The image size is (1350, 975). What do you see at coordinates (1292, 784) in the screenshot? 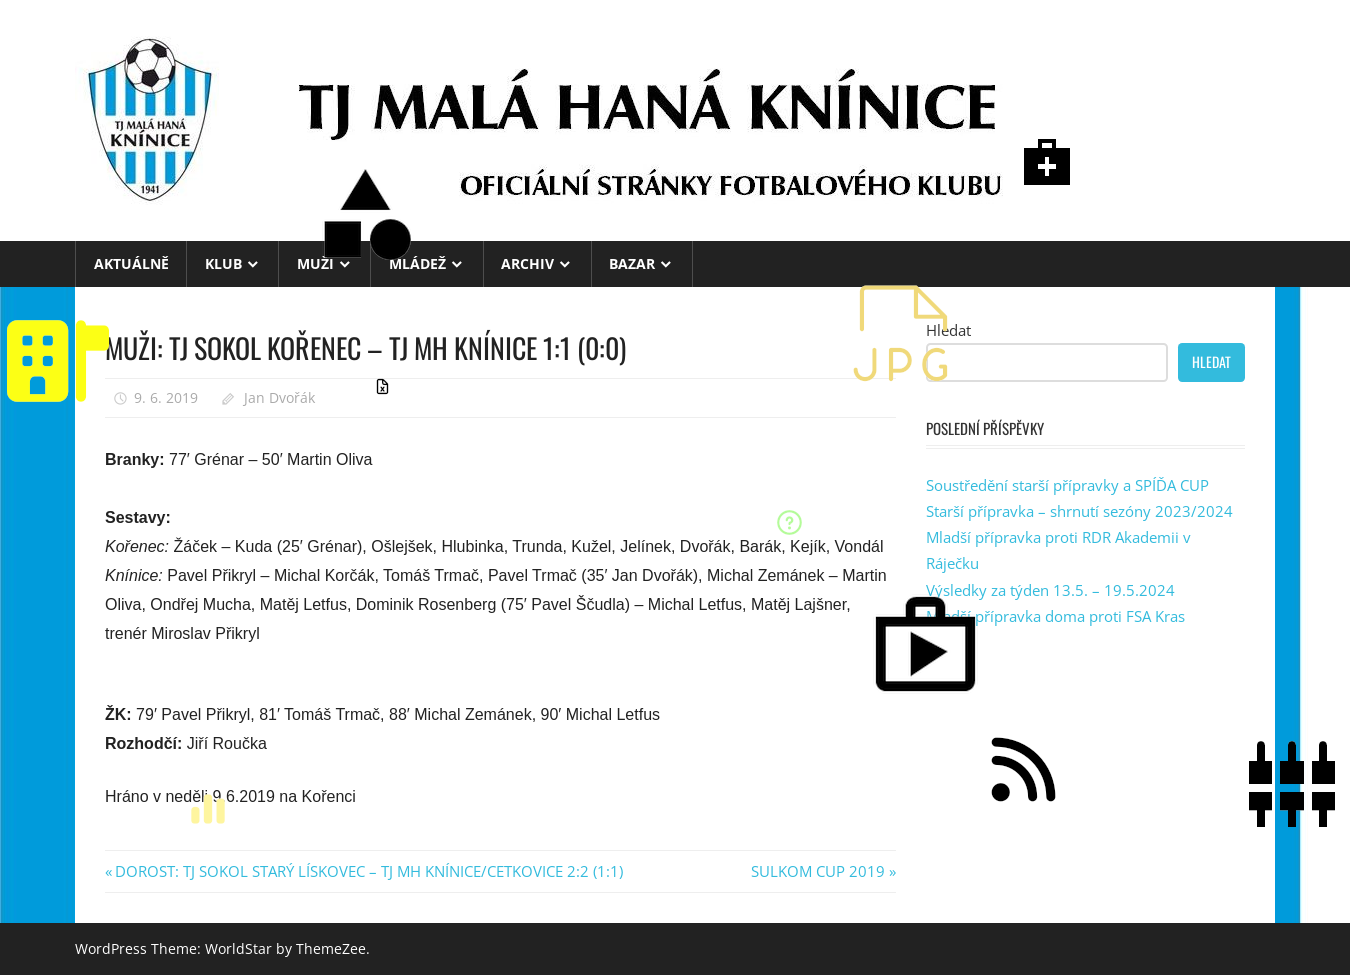
I see `configure audio/video input connections` at bounding box center [1292, 784].